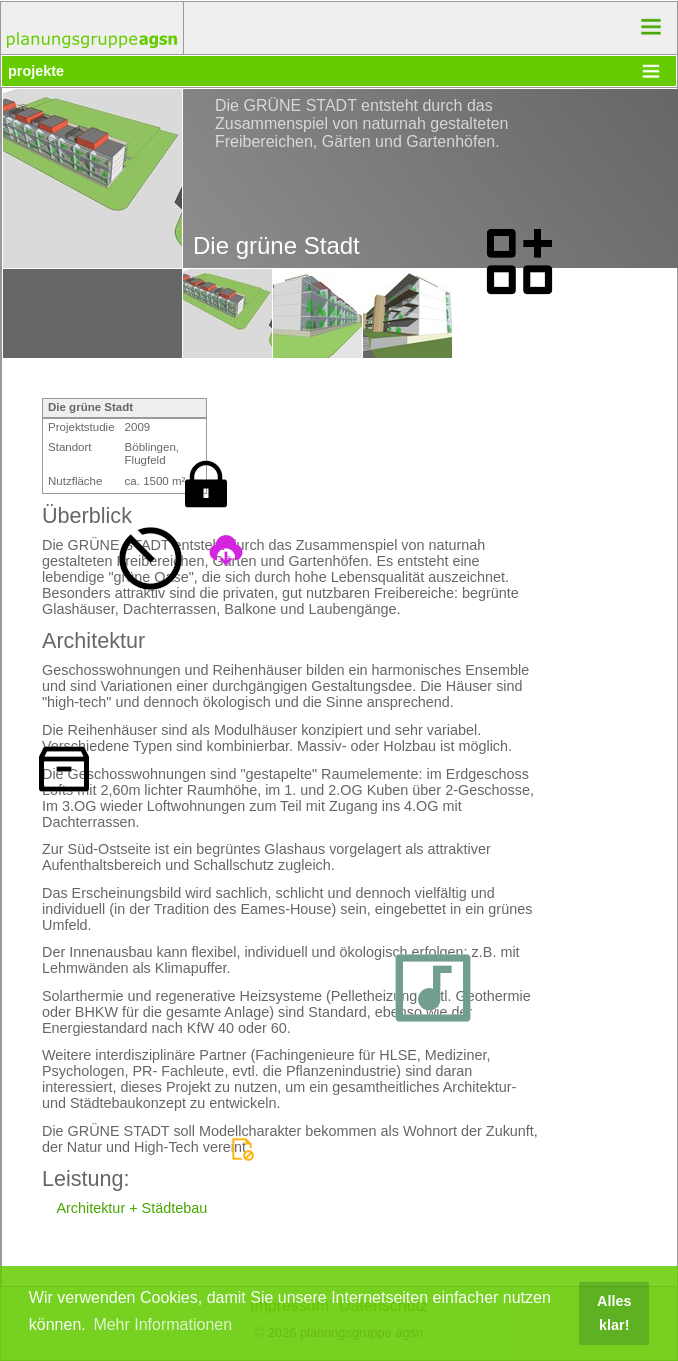  What do you see at coordinates (519, 261) in the screenshot?
I see `add a new function or module` at bounding box center [519, 261].